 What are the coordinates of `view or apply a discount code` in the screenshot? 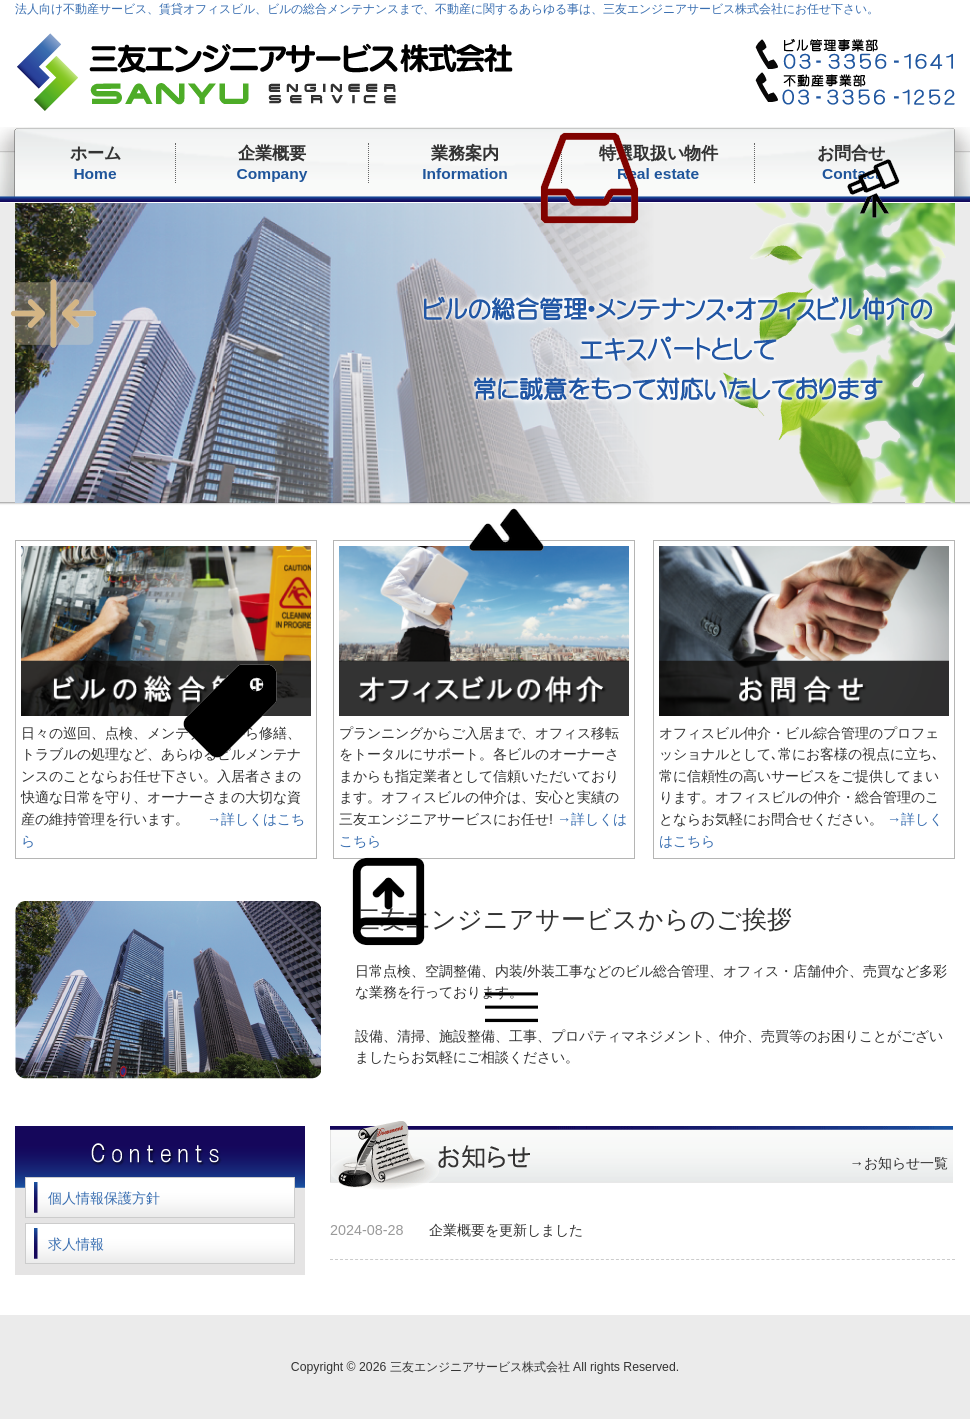 It's located at (230, 711).